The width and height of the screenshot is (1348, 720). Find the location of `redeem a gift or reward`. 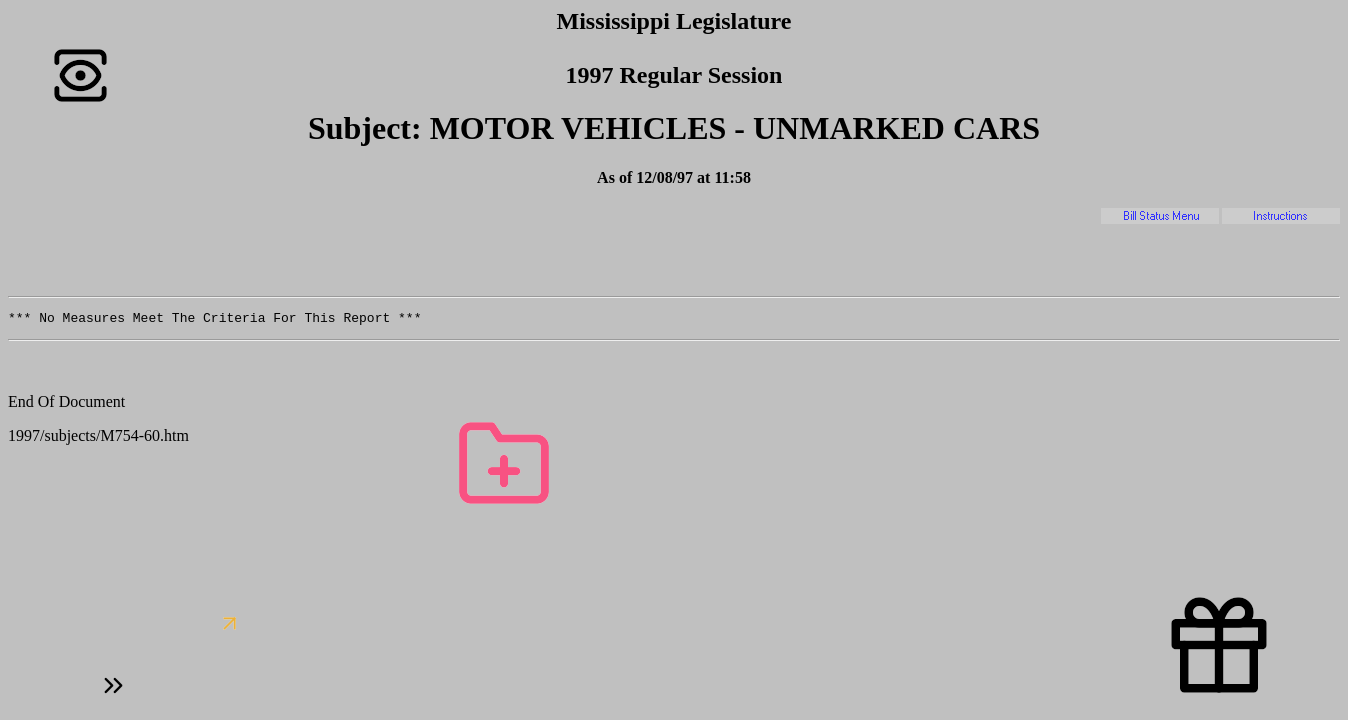

redeem a gift or reward is located at coordinates (1219, 645).